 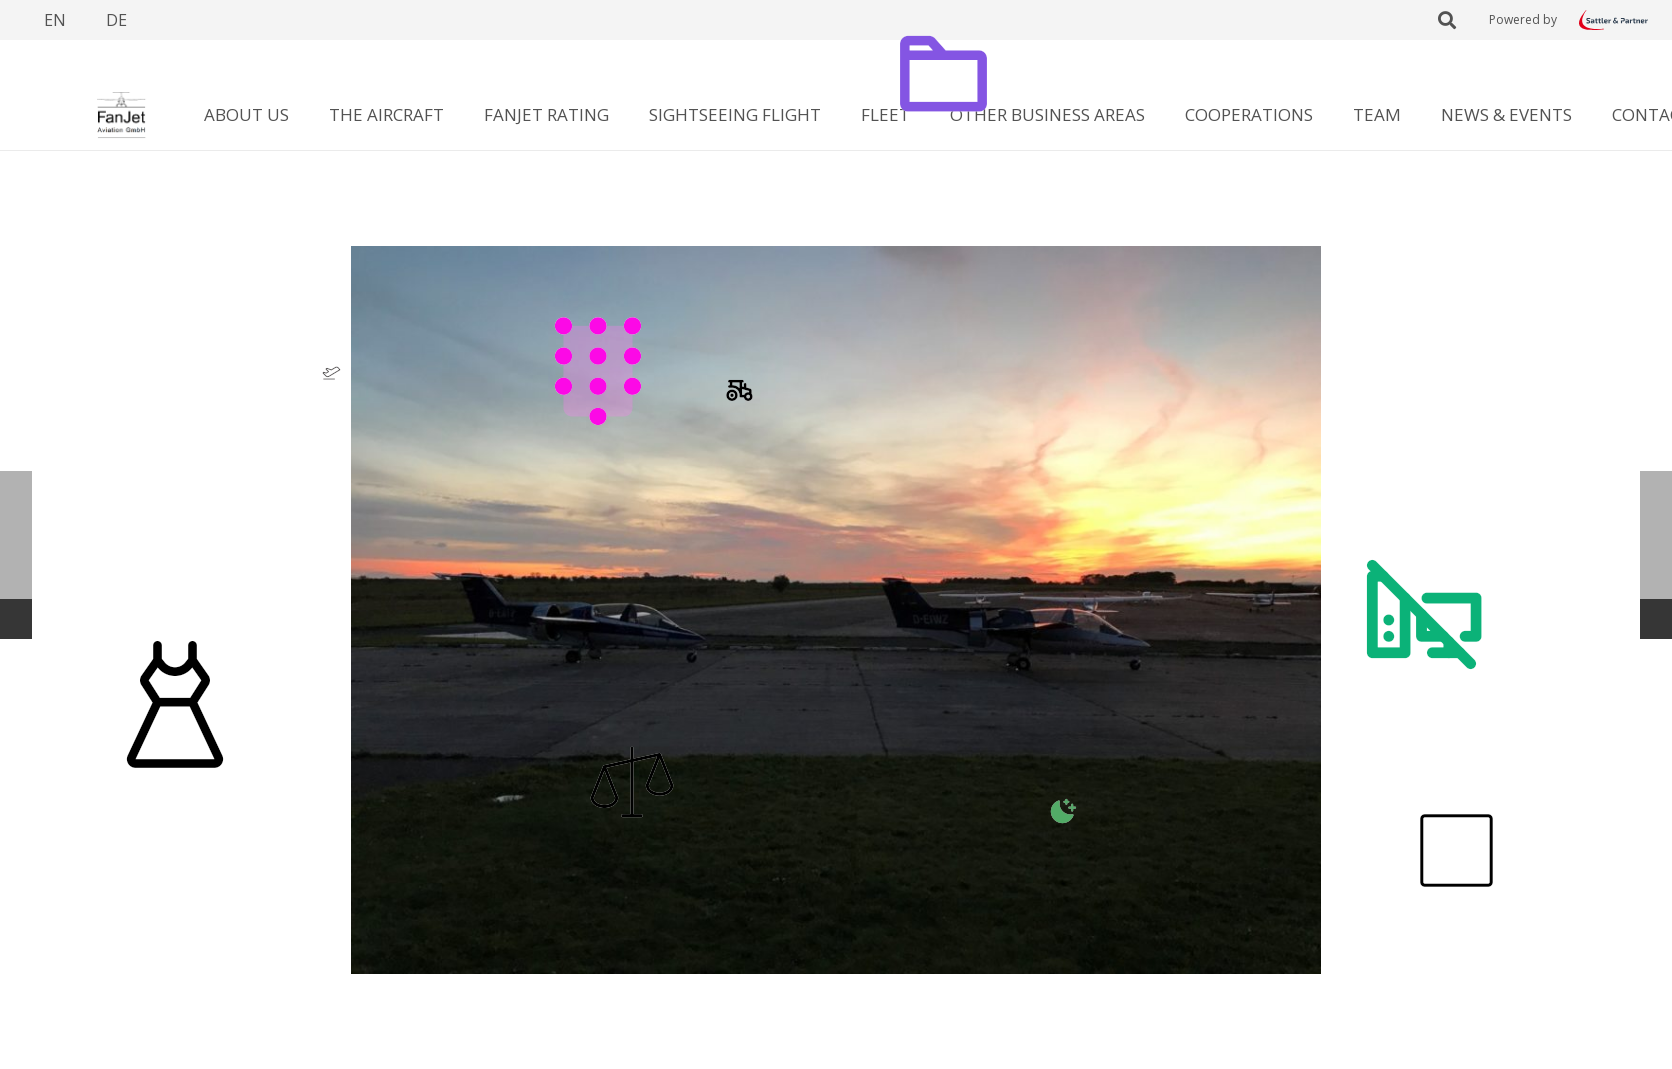 I want to click on browse women's clothing or dresses, so click(x=175, y=711).